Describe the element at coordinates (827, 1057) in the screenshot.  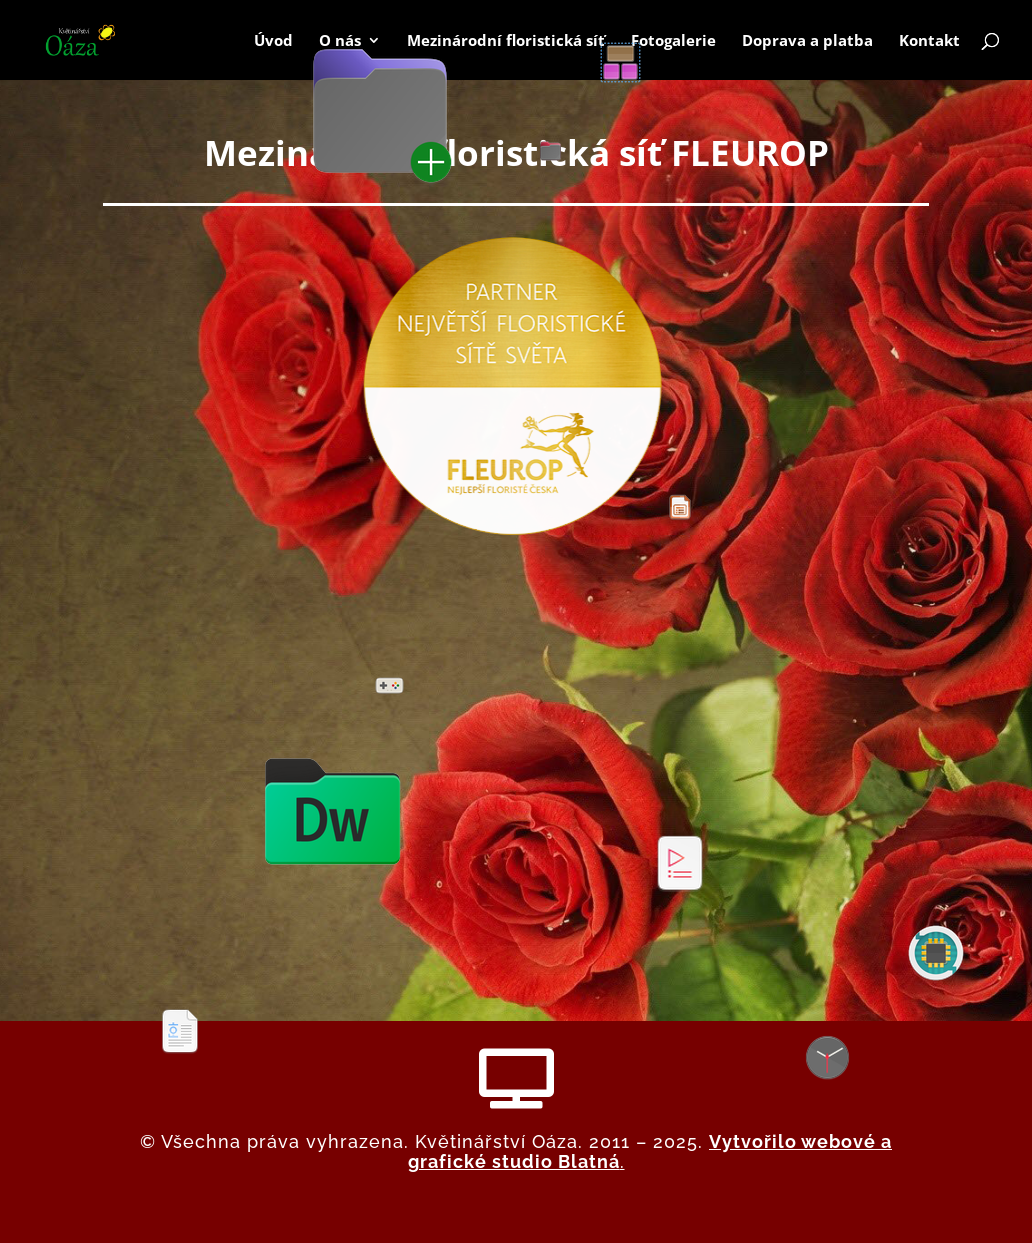
I see `open the clock app` at that location.